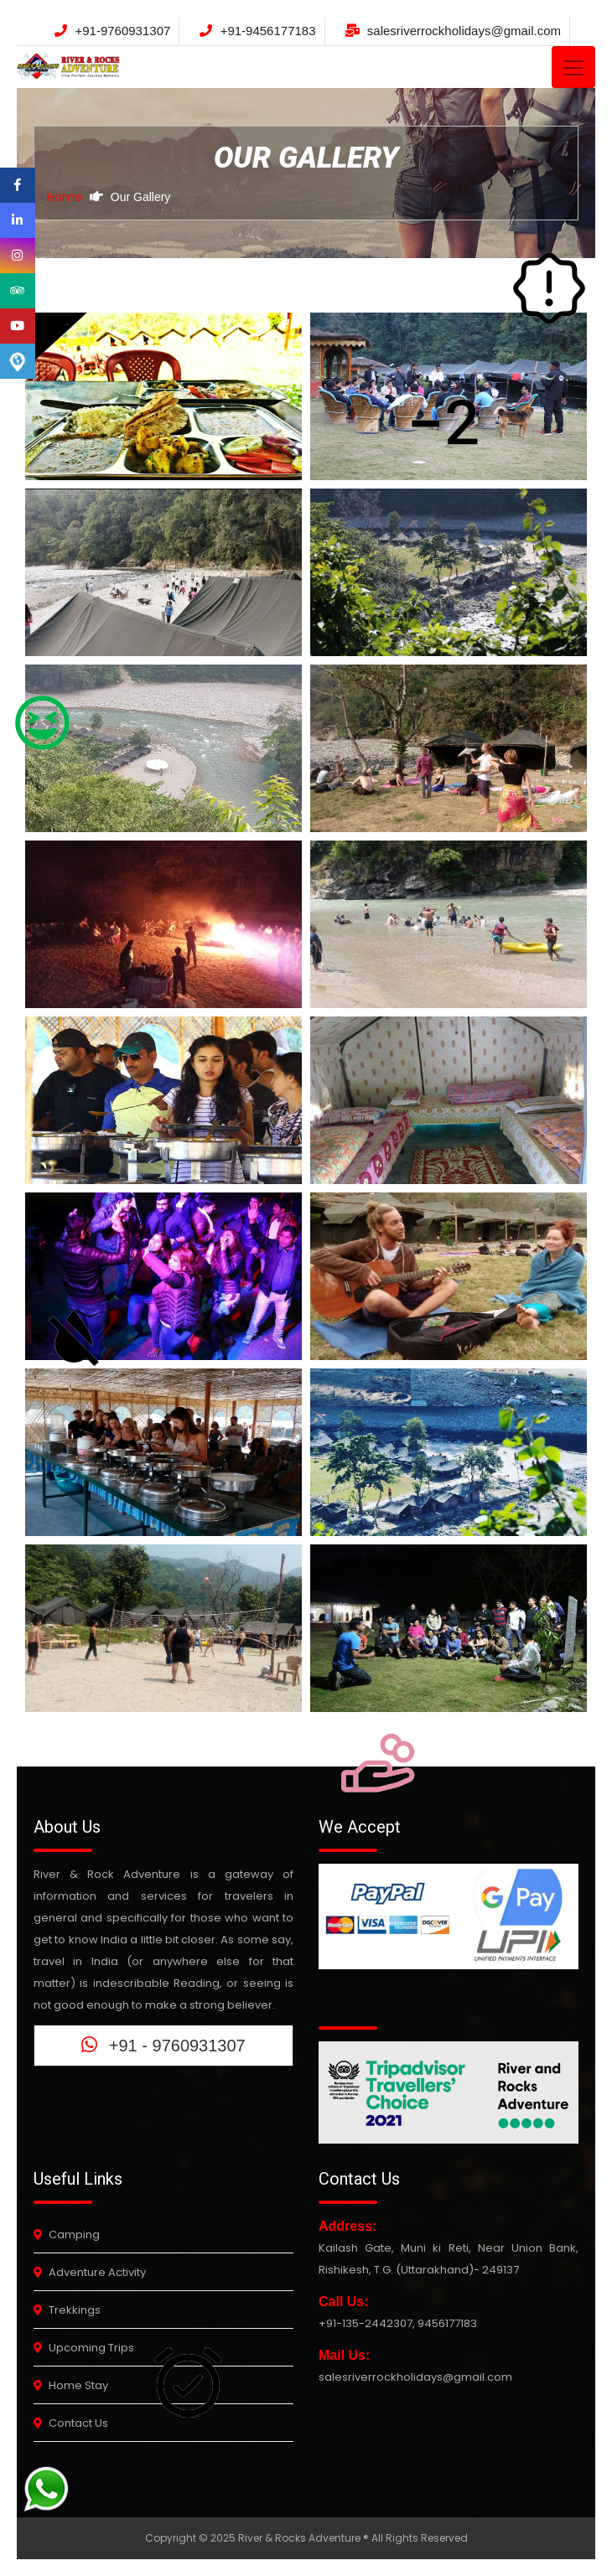 The width and height of the screenshot is (612, 2576). Describe the element at coordinates (74, 1337) in the screenshot. I see `reset or clear color formatting` at that location.